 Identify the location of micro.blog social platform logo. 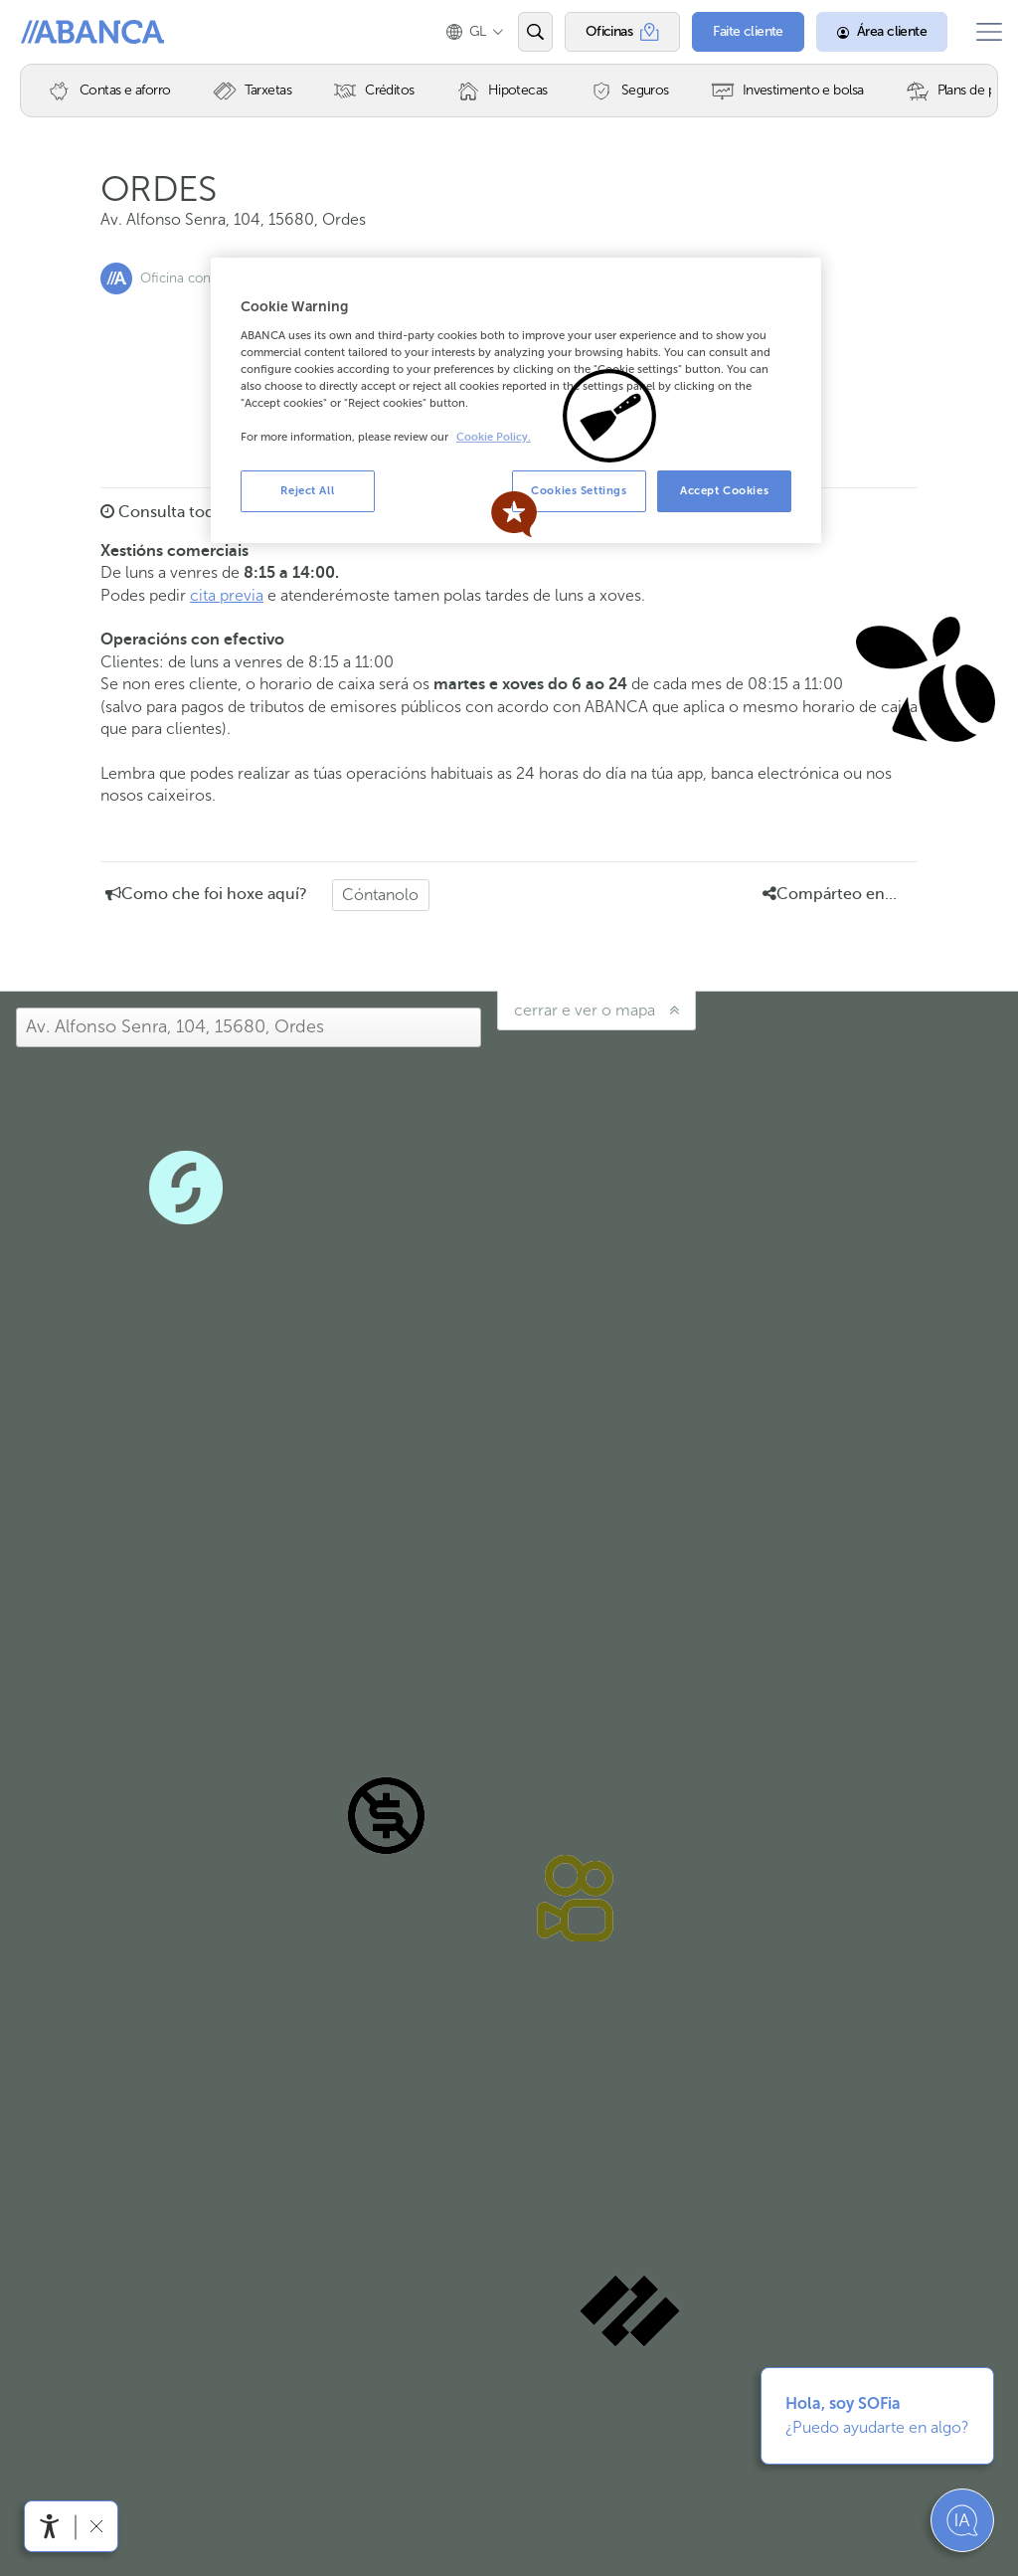
(514, 514).